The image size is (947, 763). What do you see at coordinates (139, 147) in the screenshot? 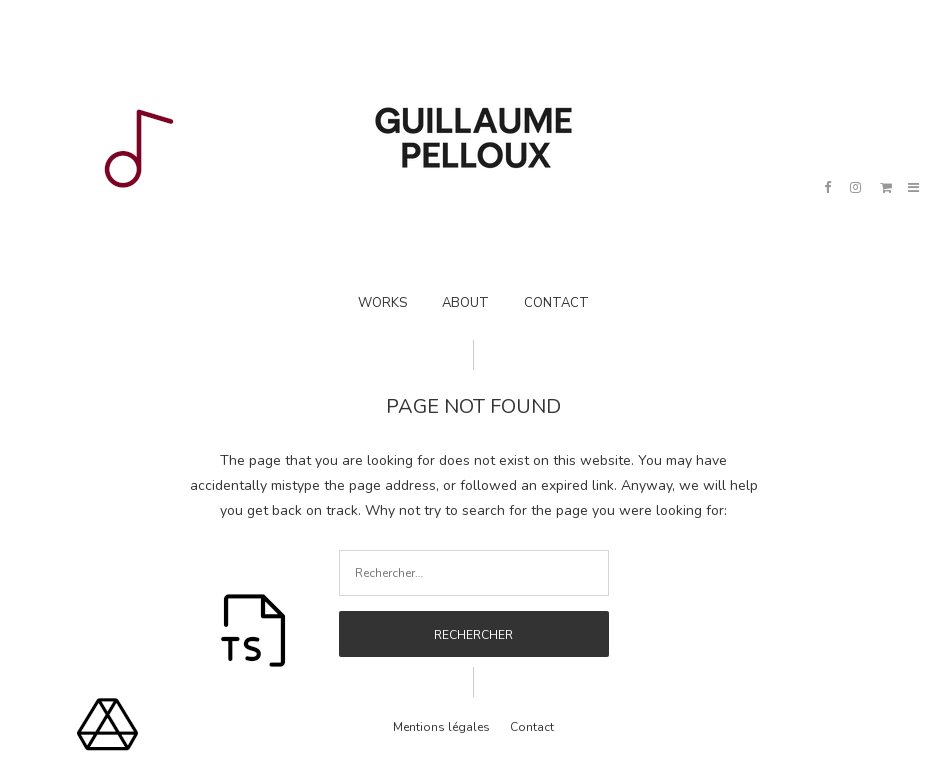
I see `play or access music` at bounding box center [139, 147].